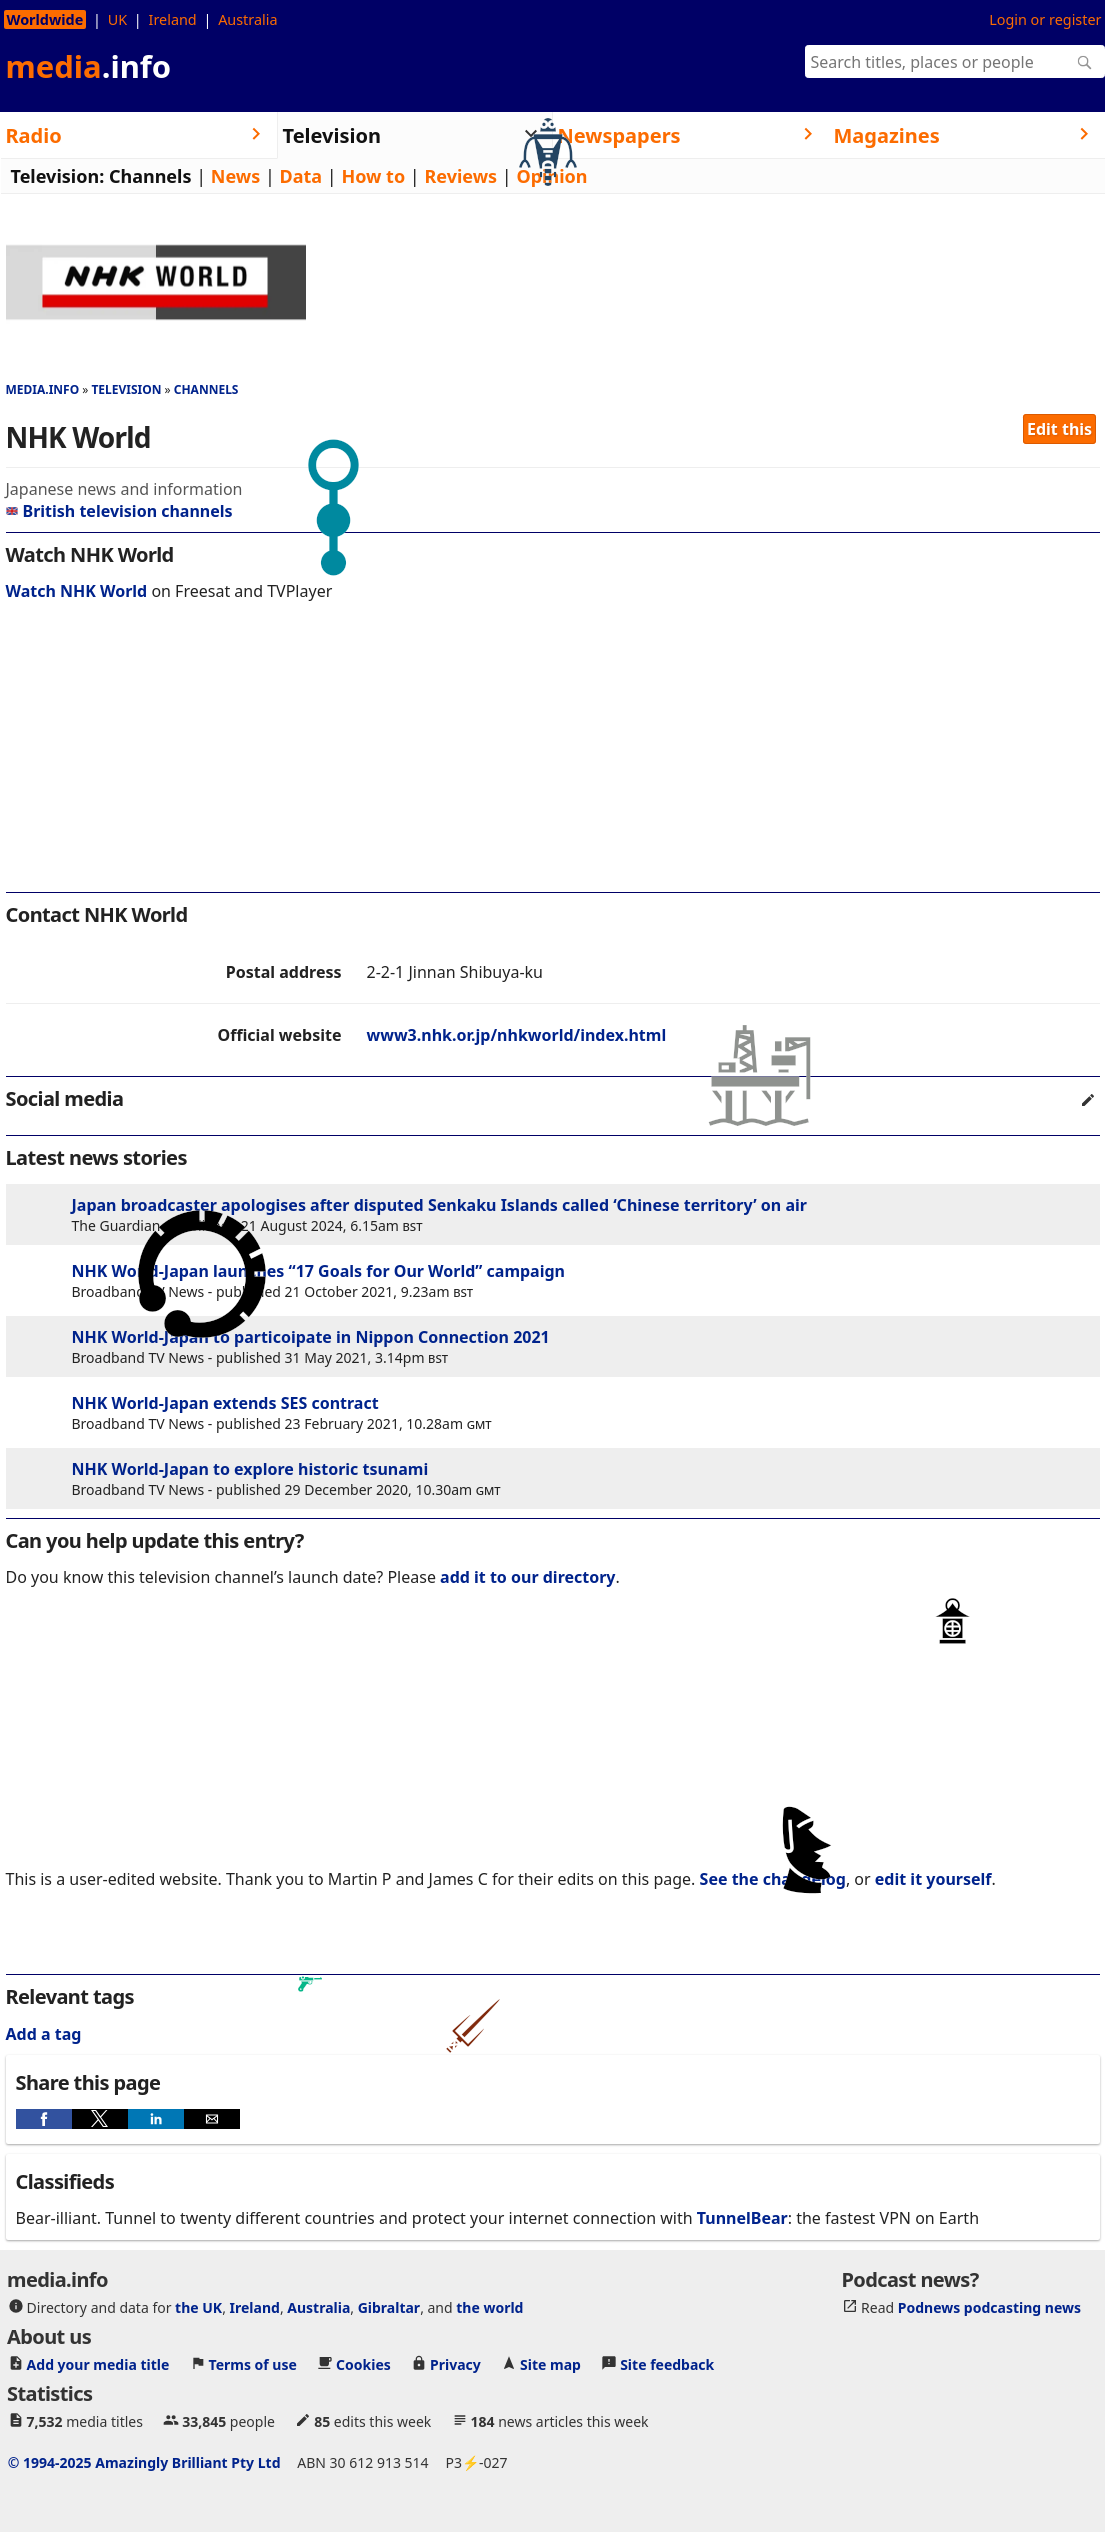 The image size is (1105, 2532). Describe the element at coordinates (759, 1074) in the screenshot. I see `view offshore drilling operations` at that location.